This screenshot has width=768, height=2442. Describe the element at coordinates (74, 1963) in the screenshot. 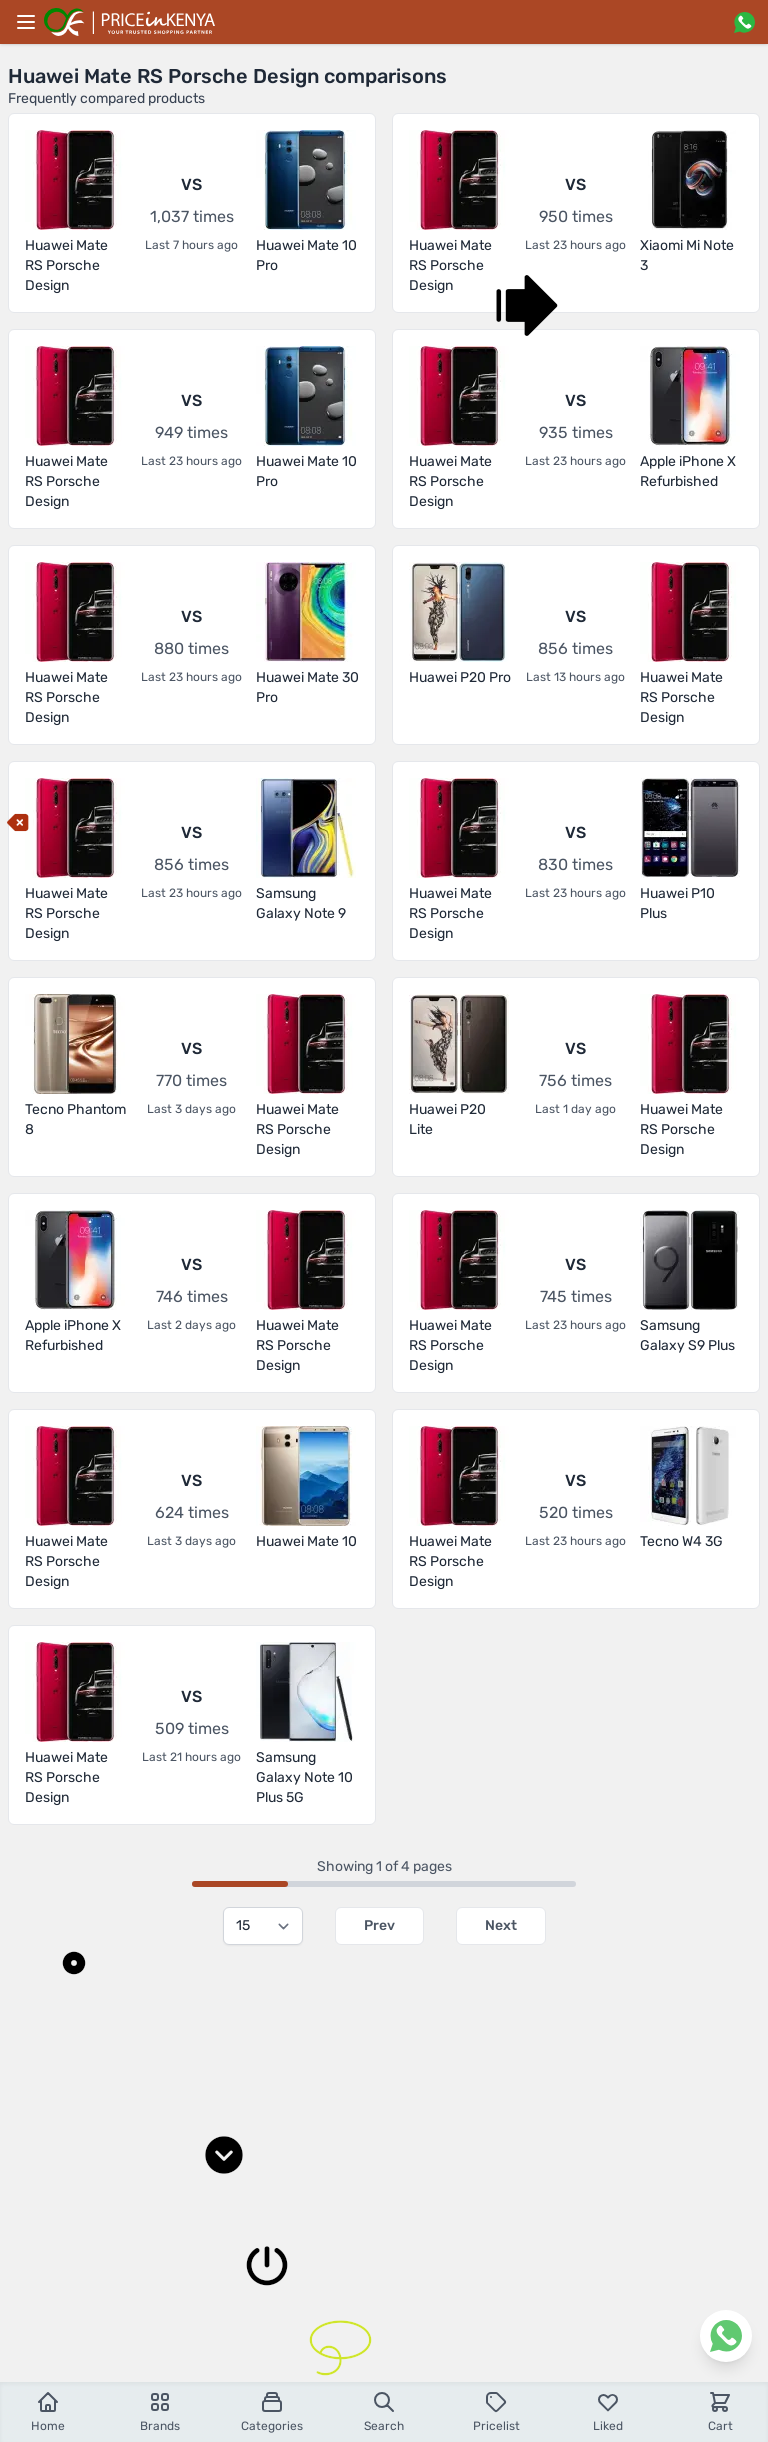

I see `indicates an unread notification or new item` at that location.